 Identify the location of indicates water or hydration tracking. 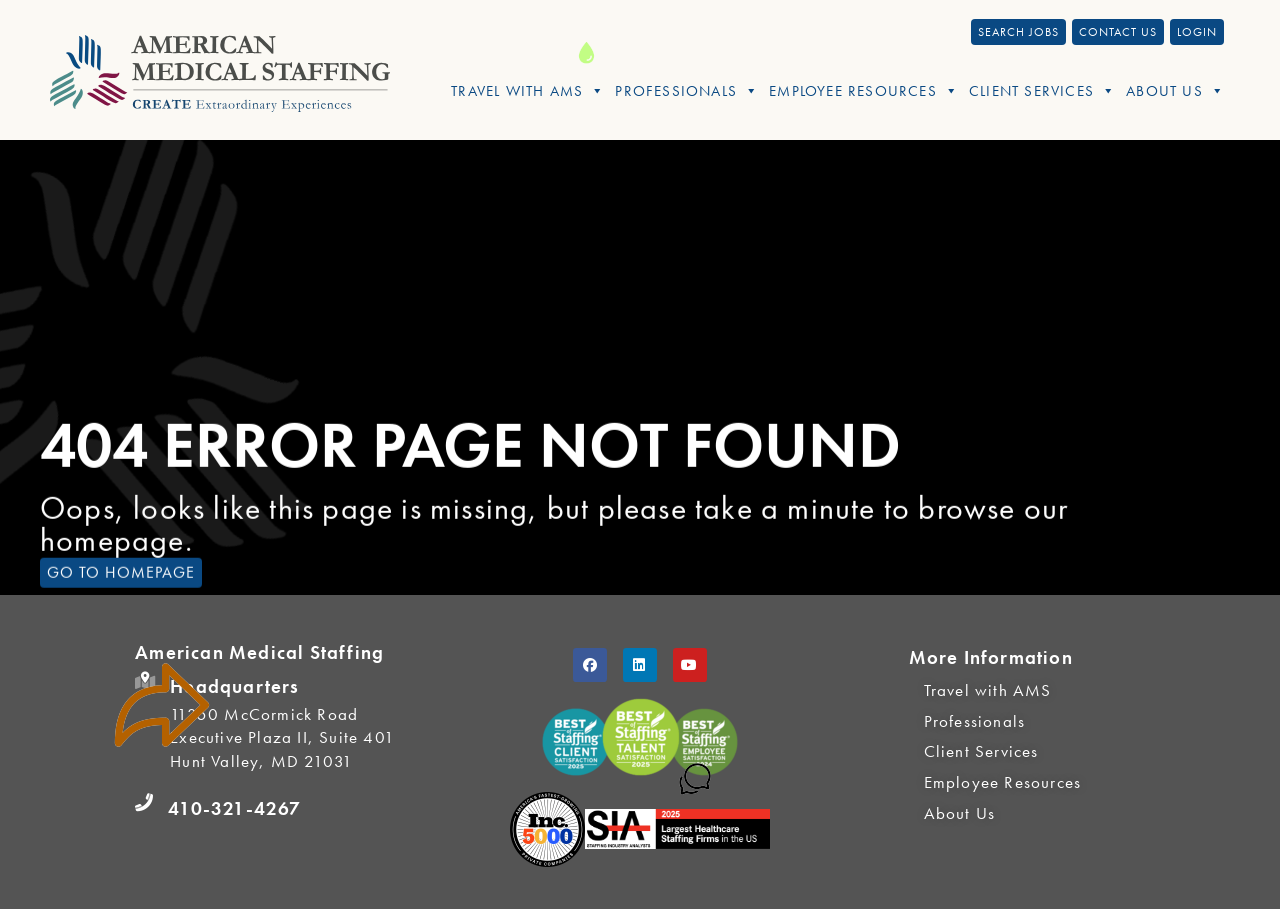
(586, 52).